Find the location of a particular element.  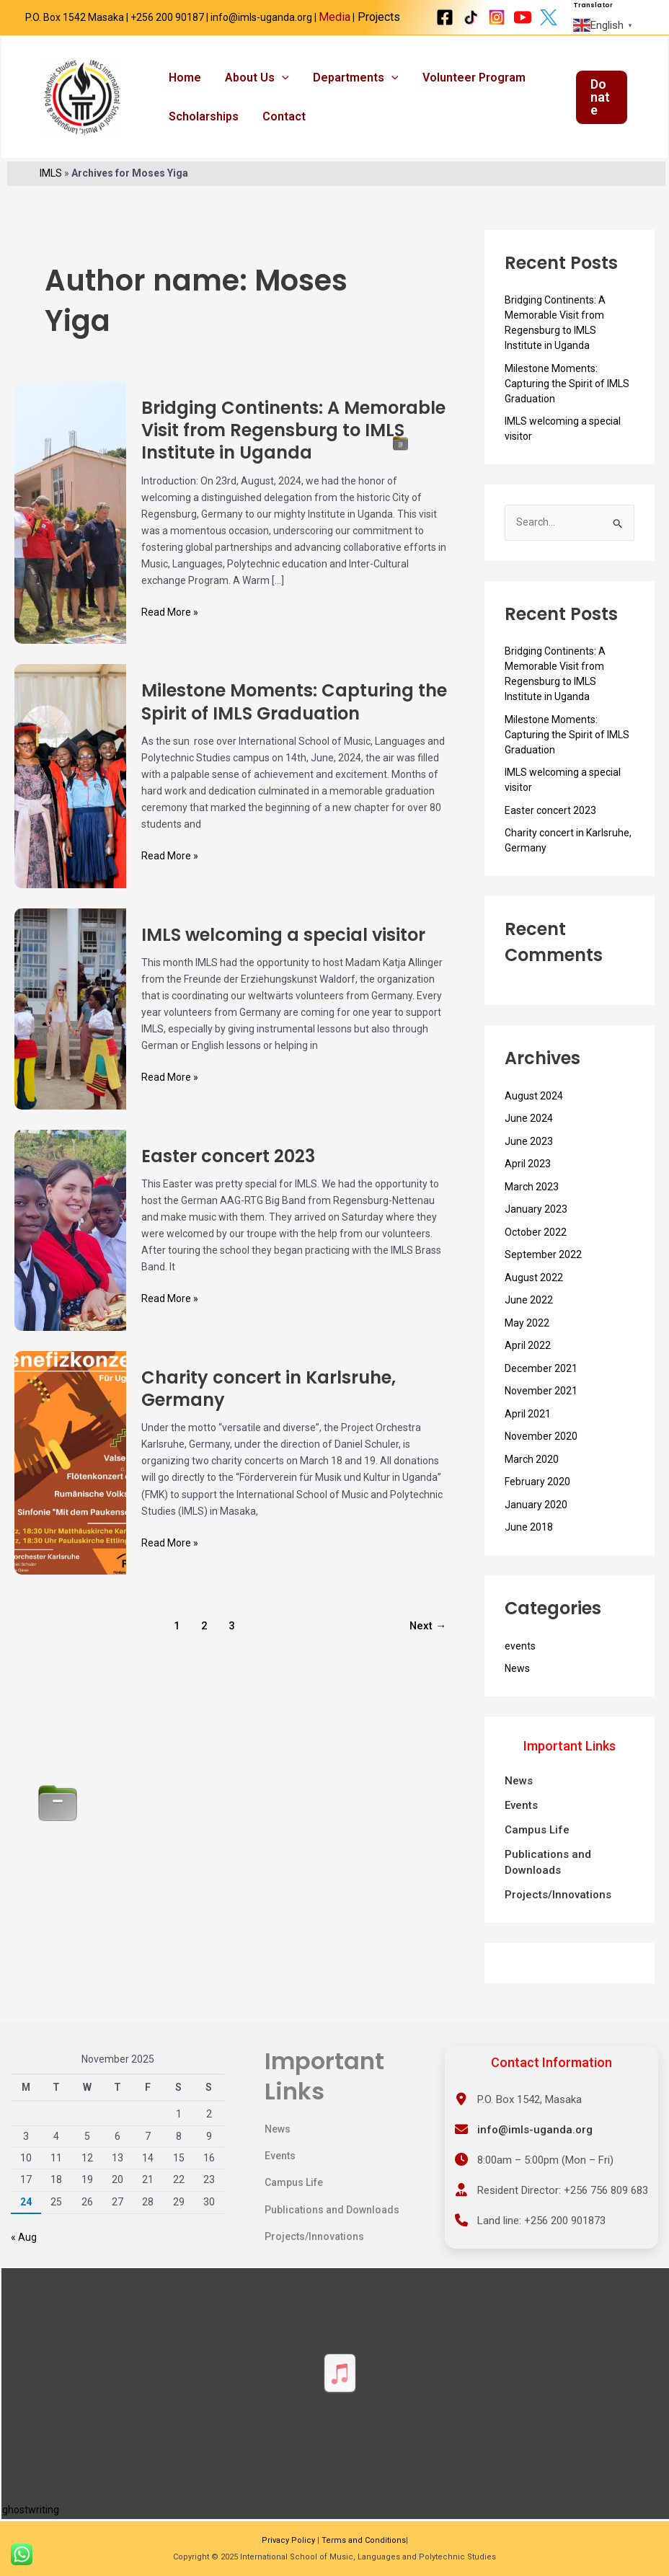

open templates folder is located at coordinates (400, 443).